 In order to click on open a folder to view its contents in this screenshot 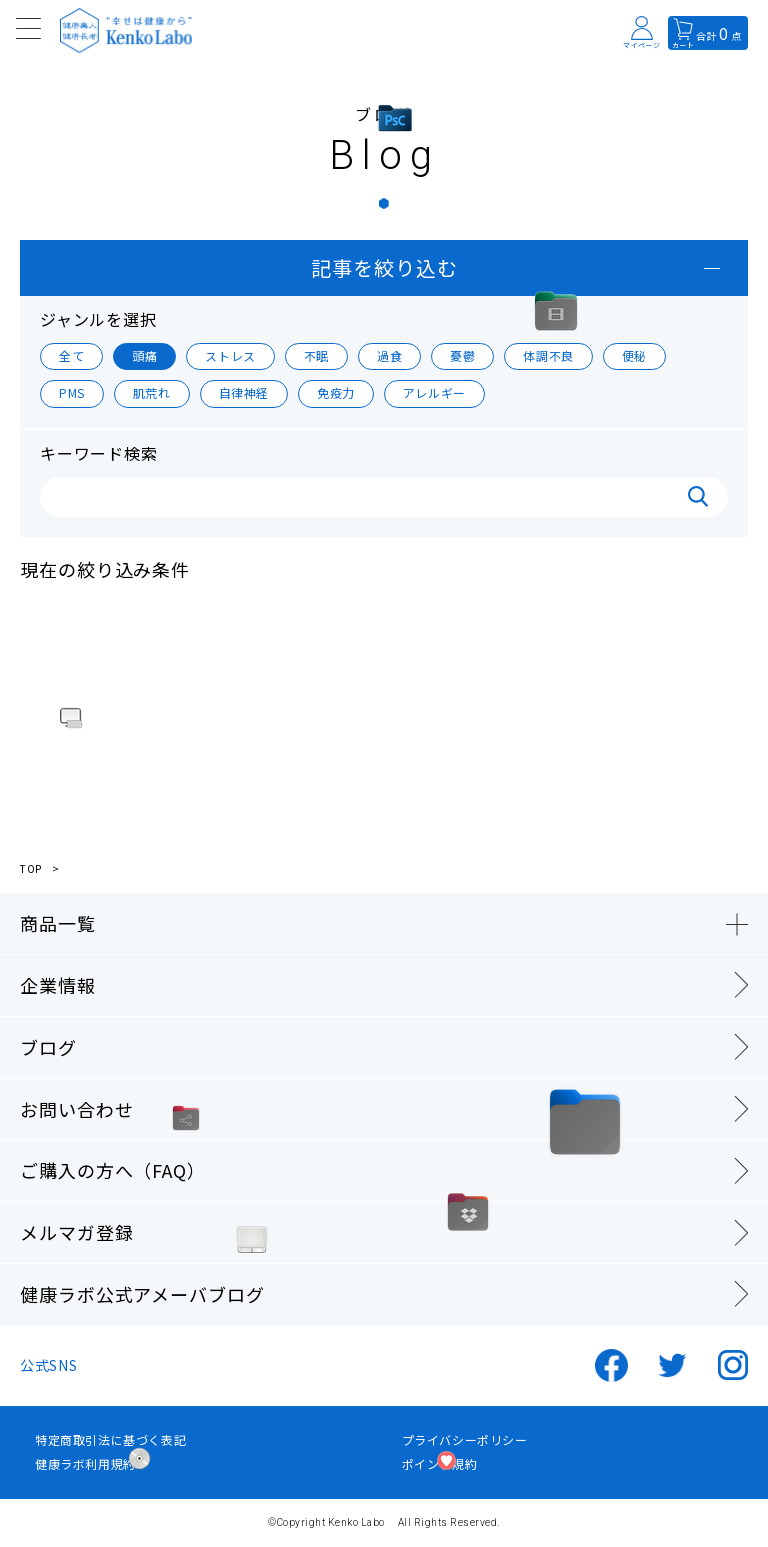, I will do `click(585, 1122)`.